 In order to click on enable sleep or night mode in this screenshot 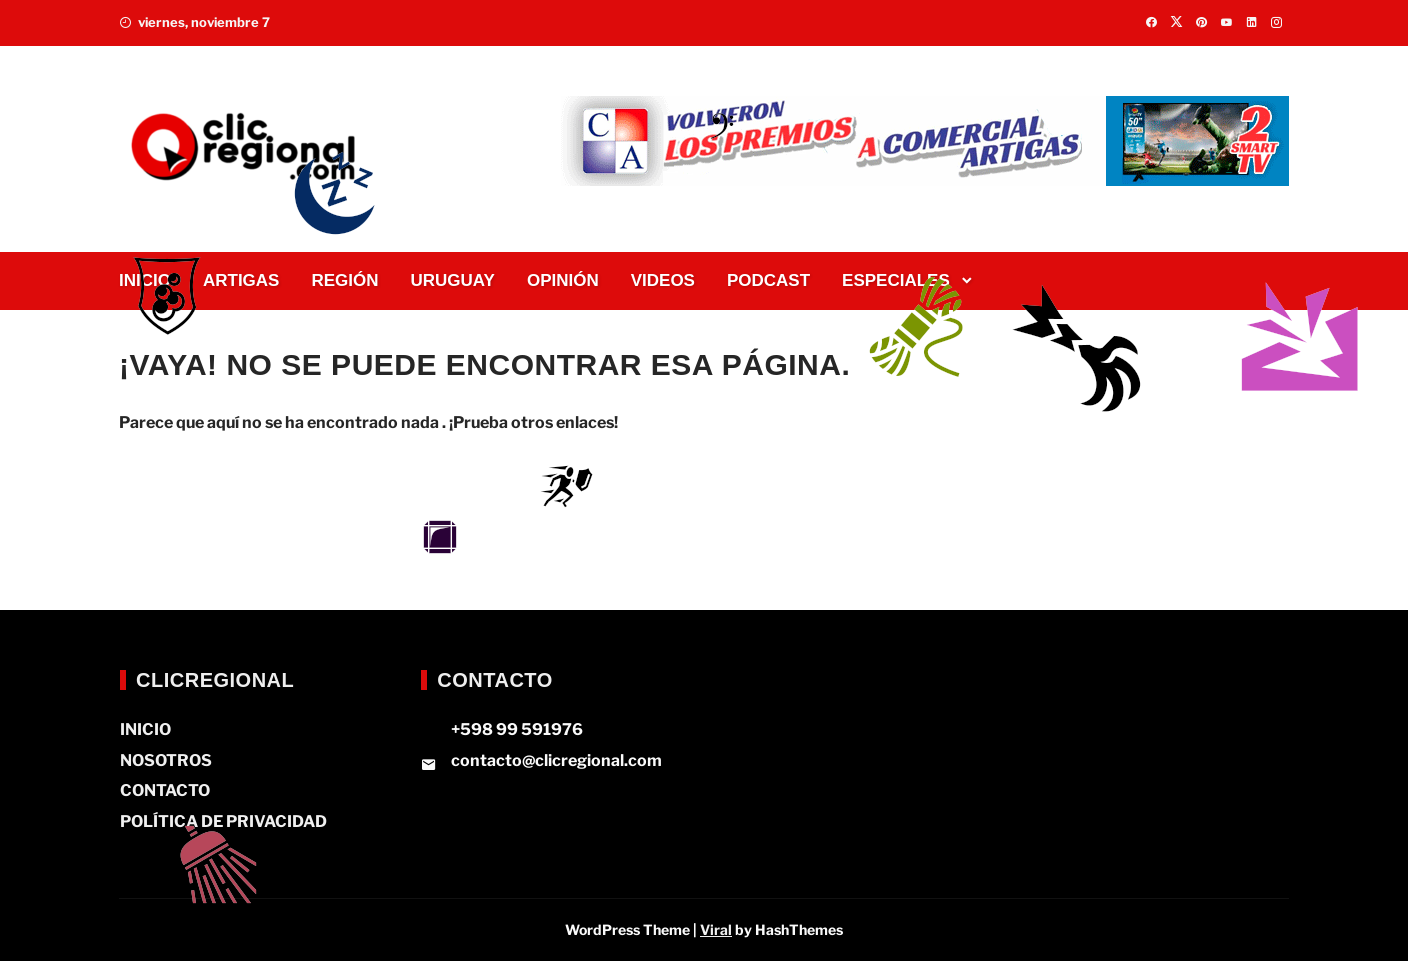, I will do `click(335, 193)`.